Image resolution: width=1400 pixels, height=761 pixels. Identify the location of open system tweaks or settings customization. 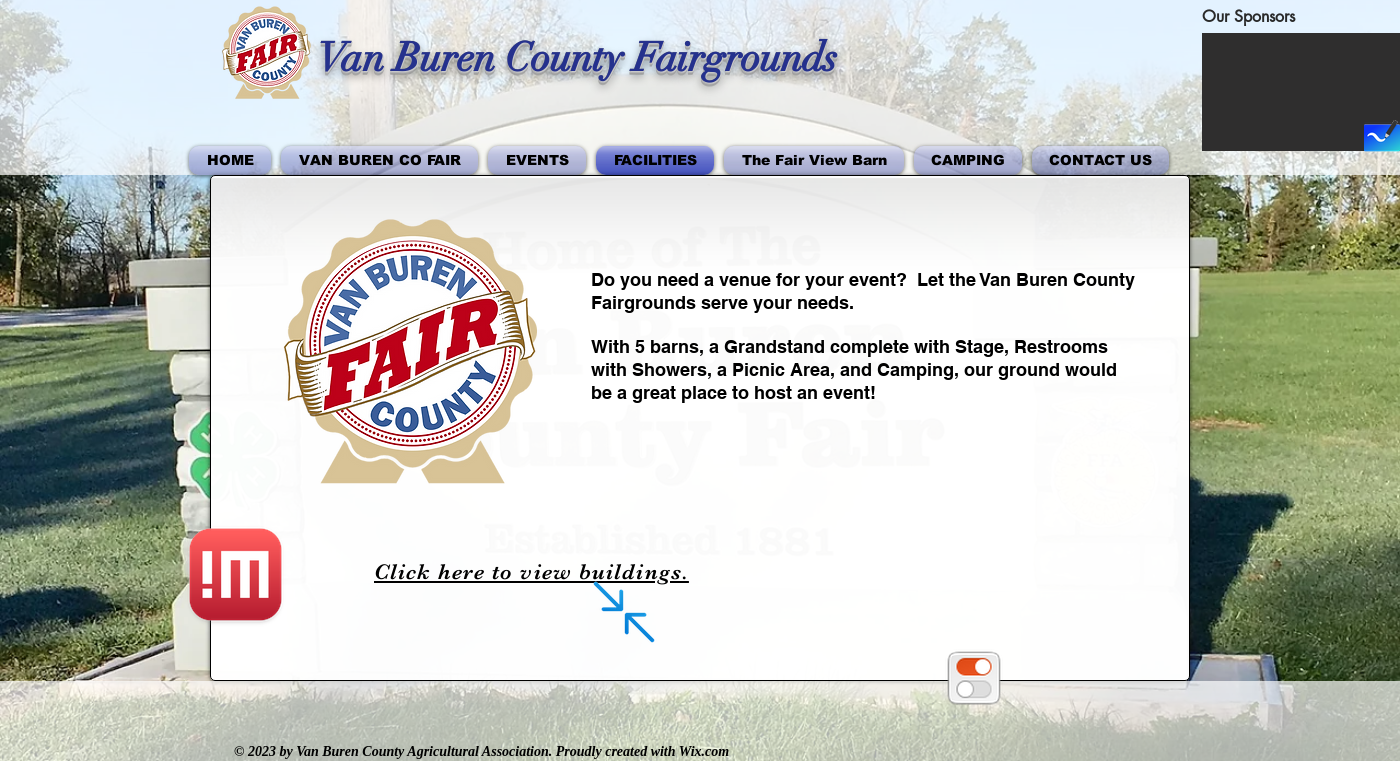
(974, 678).